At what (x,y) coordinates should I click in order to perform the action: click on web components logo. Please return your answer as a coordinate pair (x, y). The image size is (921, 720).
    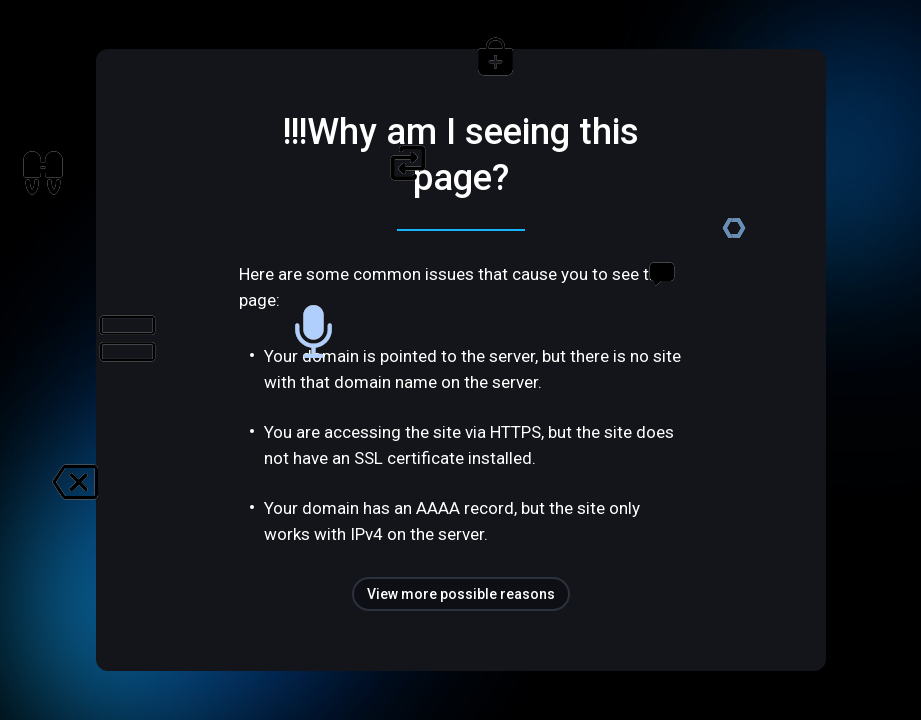
    Looking at the image, I should click on (734, 228).